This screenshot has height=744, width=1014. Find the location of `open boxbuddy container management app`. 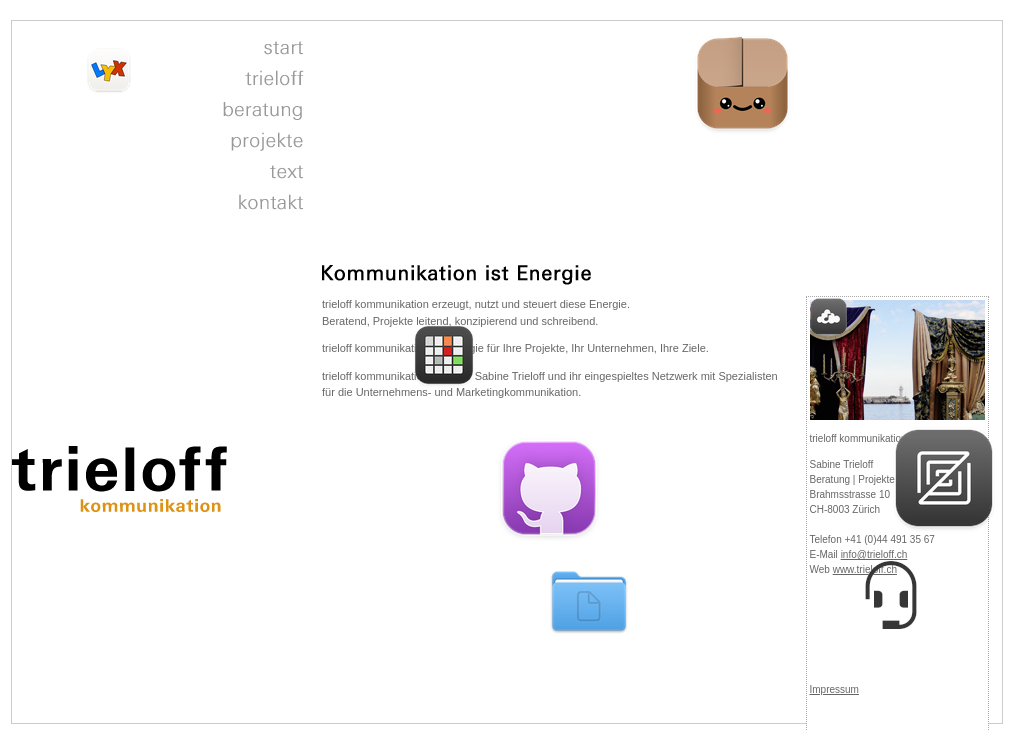

open boxbuddy container management app is located at coordinates (742, 83).